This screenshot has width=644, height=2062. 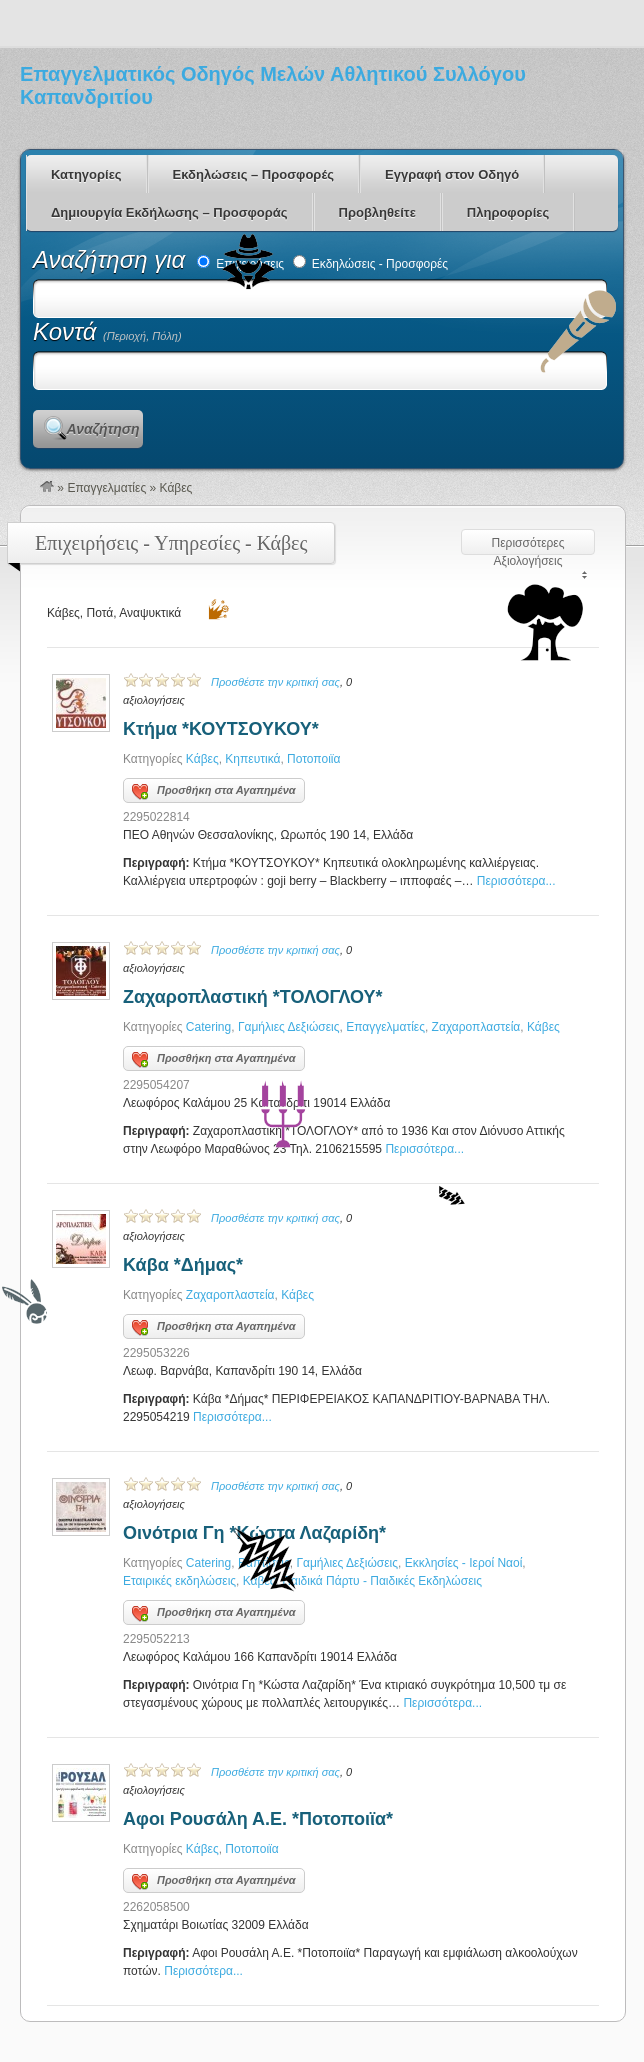 I want to click on enable incognito or private browsing mode, so click(x=248, y=261).